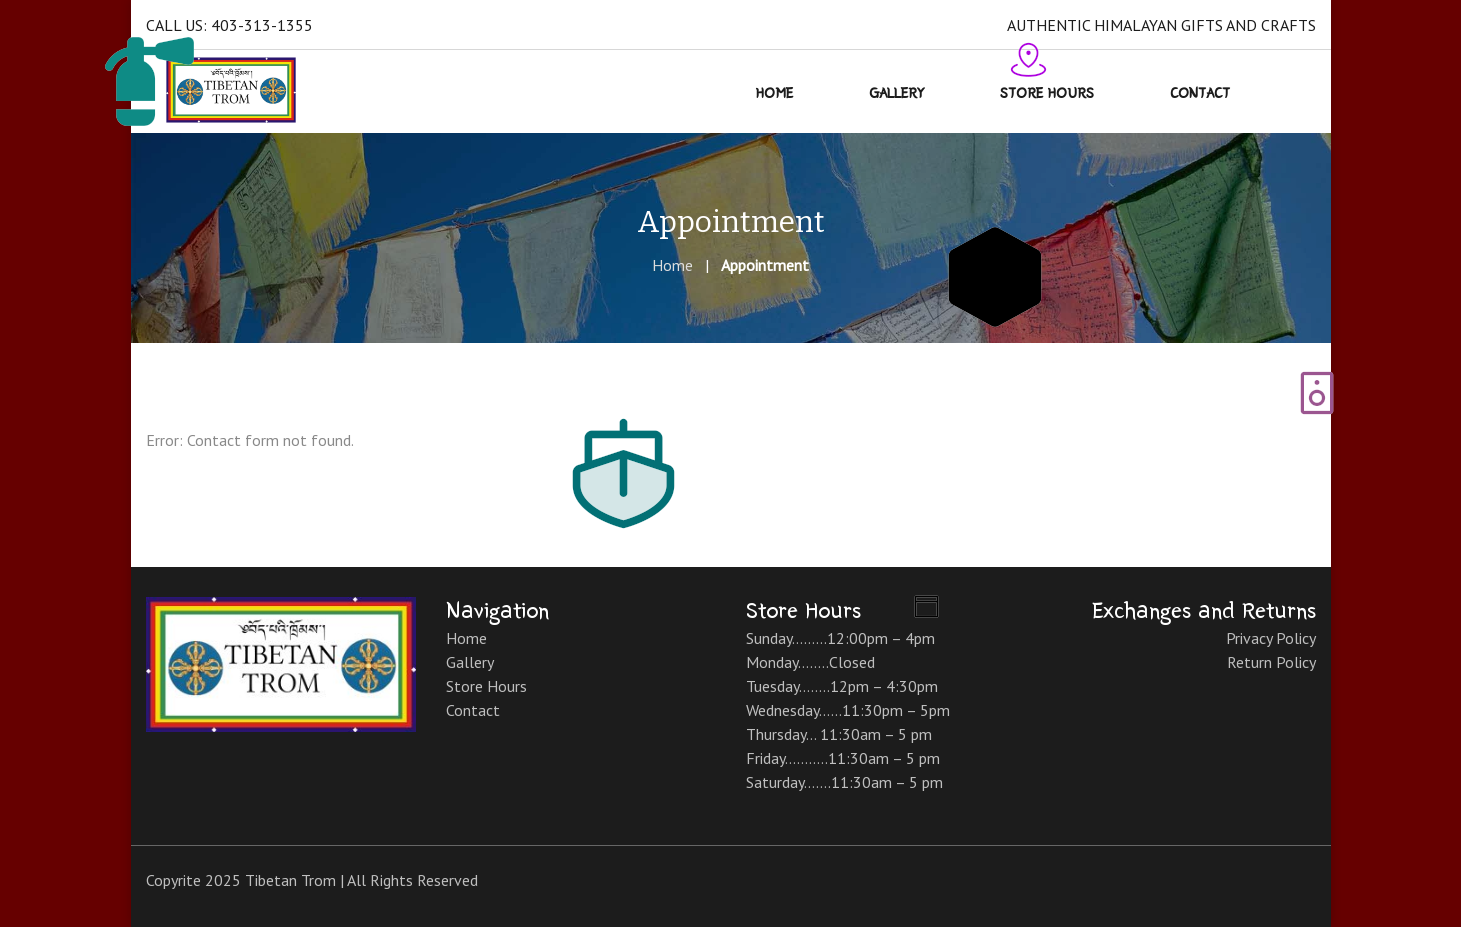  What do you see at coordinates (1317, 393) in the screenshot?
I see `adjust speaker or audio output settings` at bounding box center [1317, 393].